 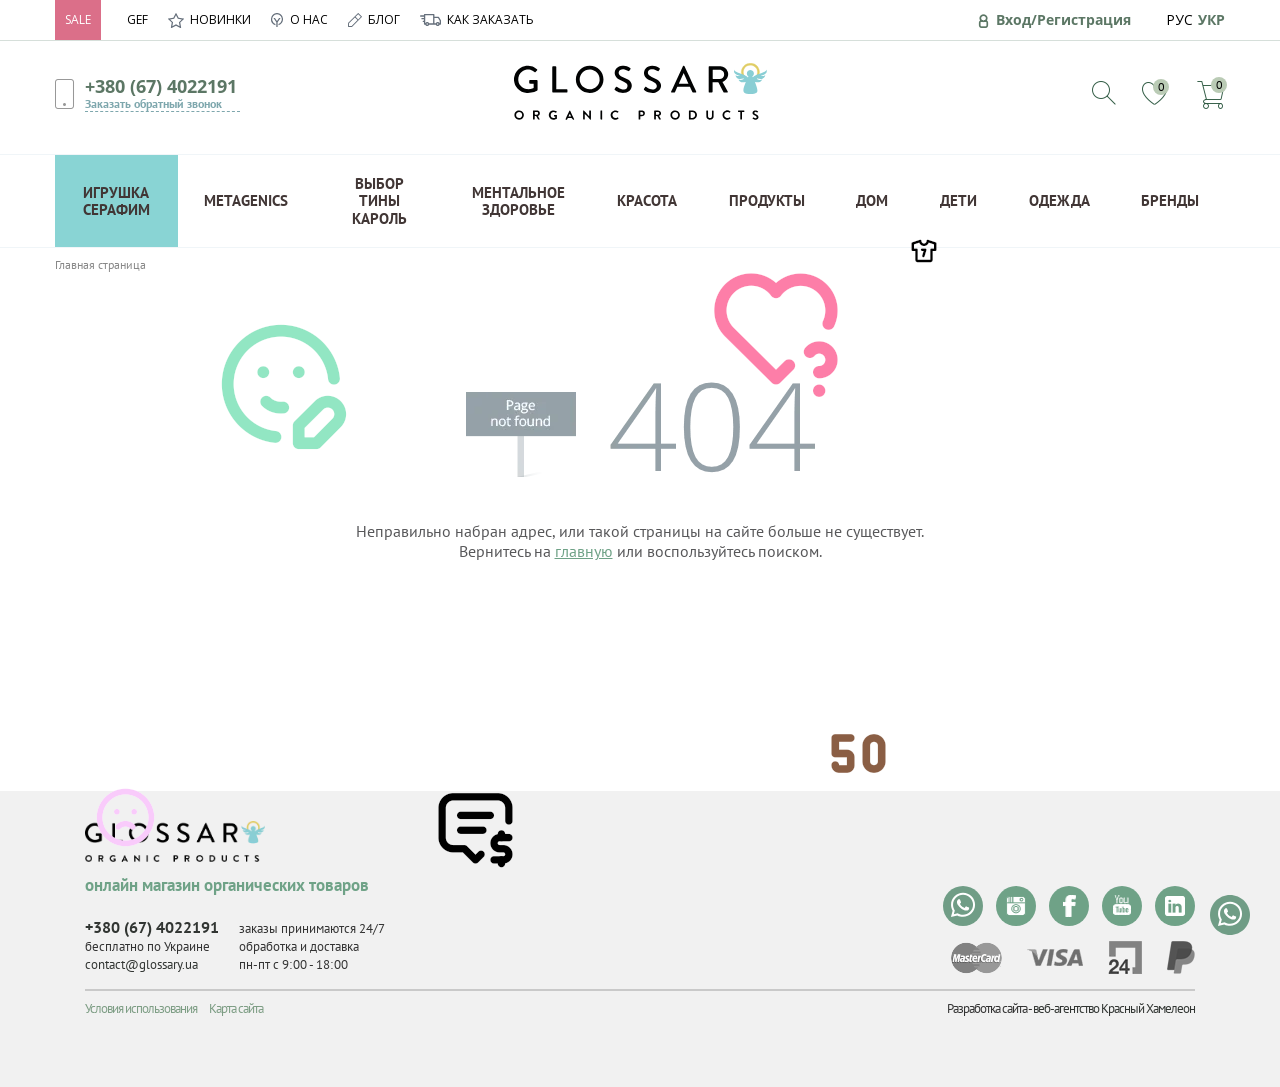 What do you see at coordinates (125, 817) in the screenshot?
I see `indicate a negative mood or feeling` at bounding box center [125, 817].